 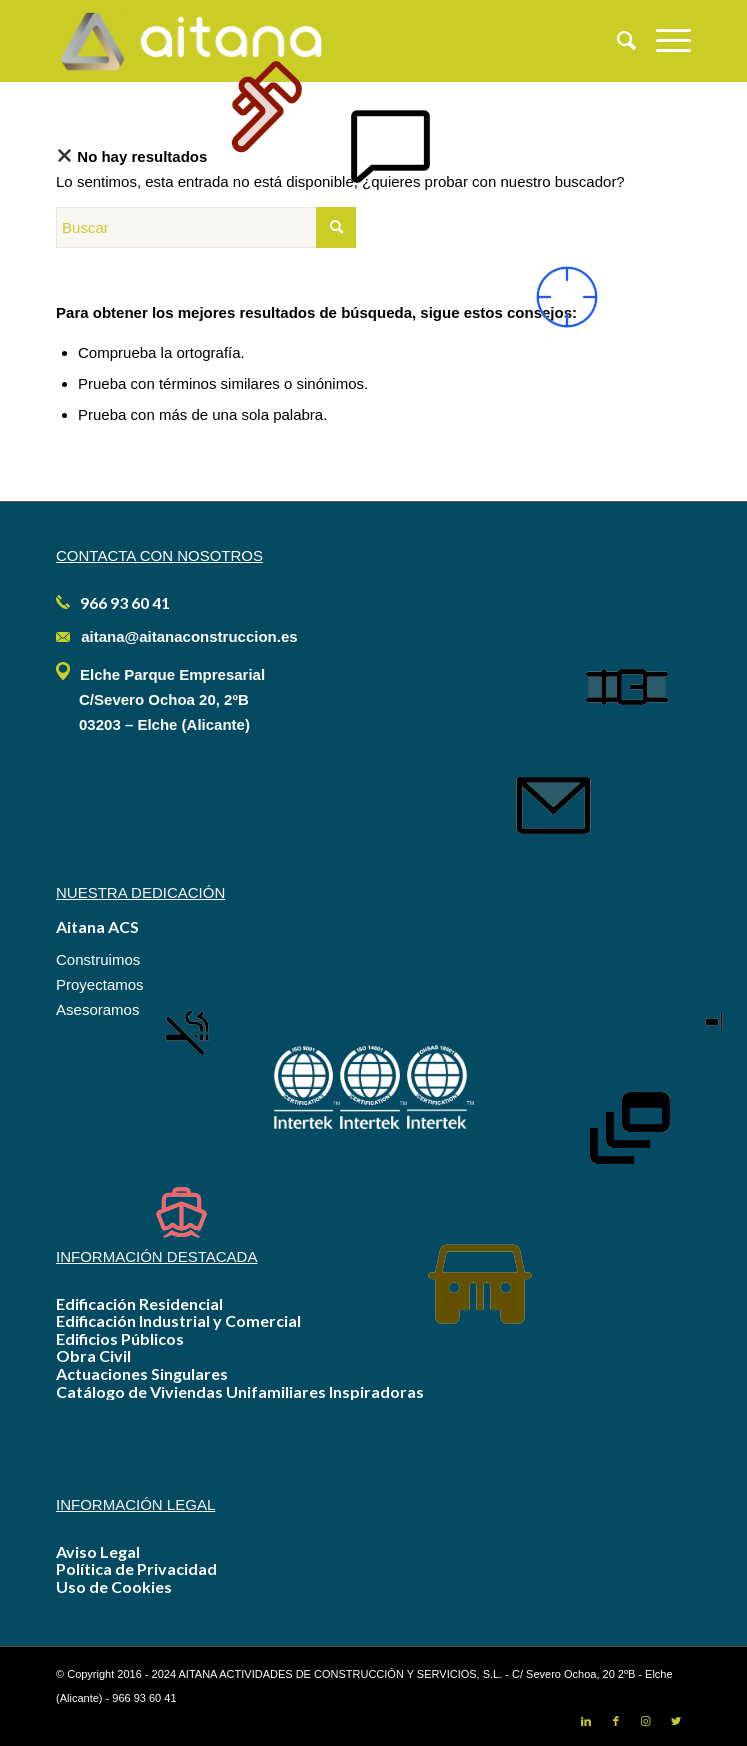 I want to click on open chat or messaging, so click(x=390, y=140).